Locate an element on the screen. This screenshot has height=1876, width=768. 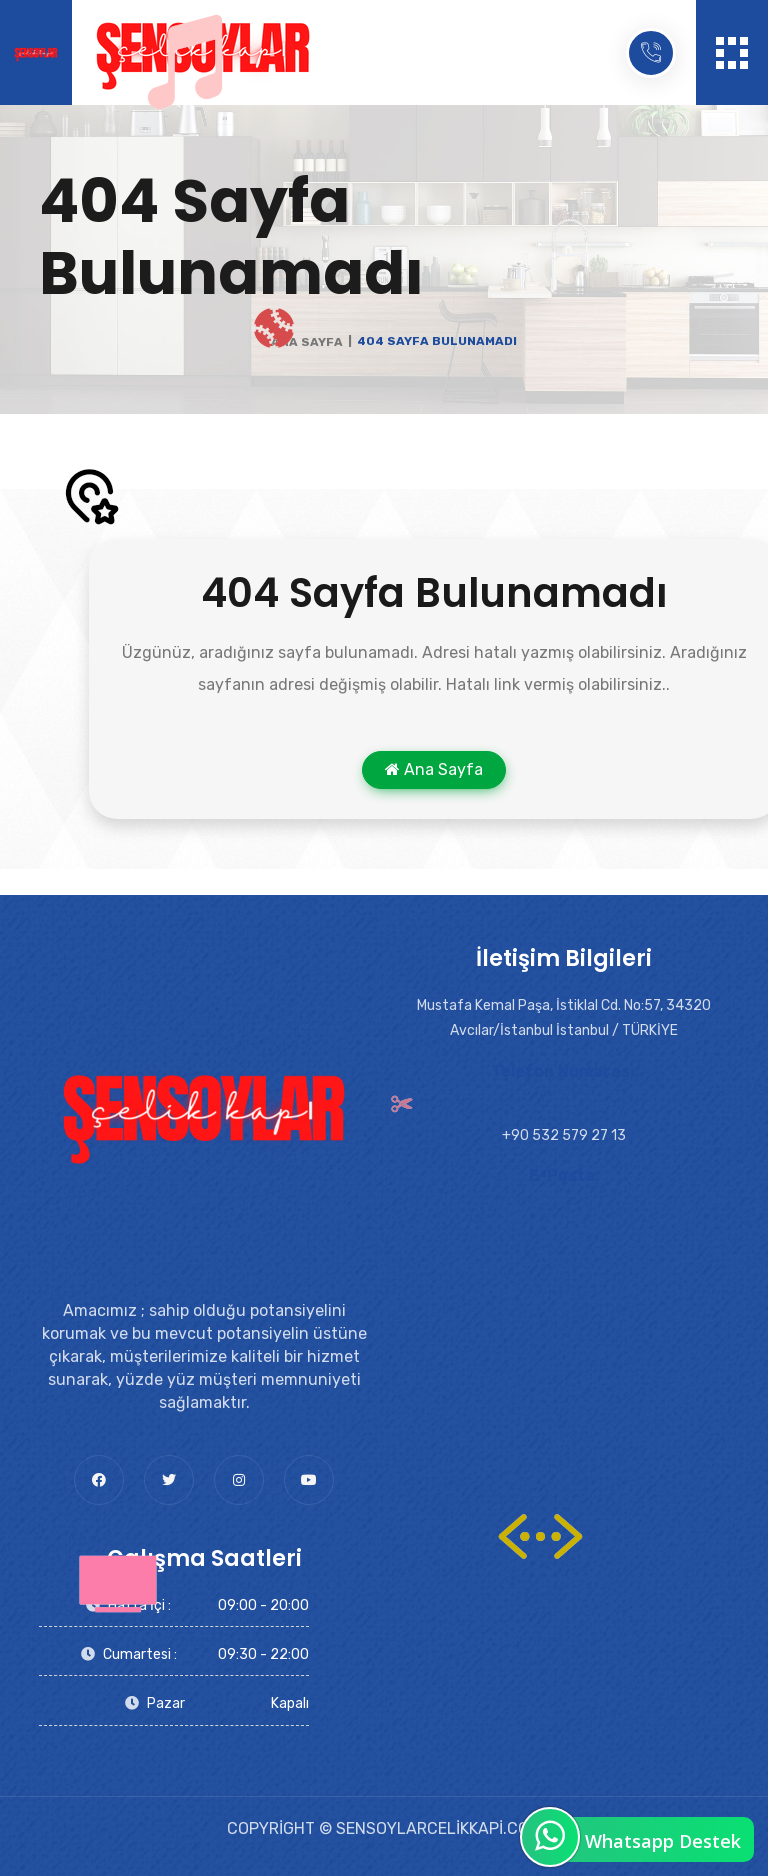
cut selected text or content is located at coordinates (402, 1104).